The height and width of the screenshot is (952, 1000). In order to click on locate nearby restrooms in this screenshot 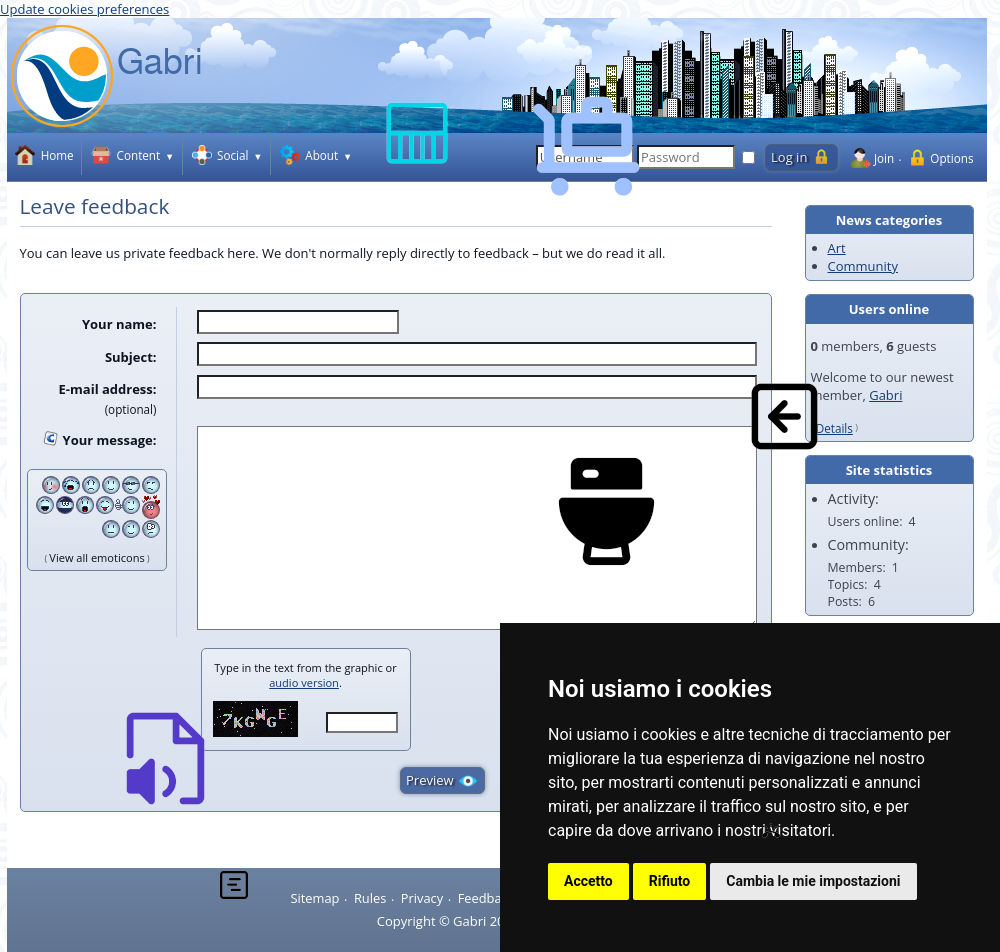, I will do `click(606, 509)`.